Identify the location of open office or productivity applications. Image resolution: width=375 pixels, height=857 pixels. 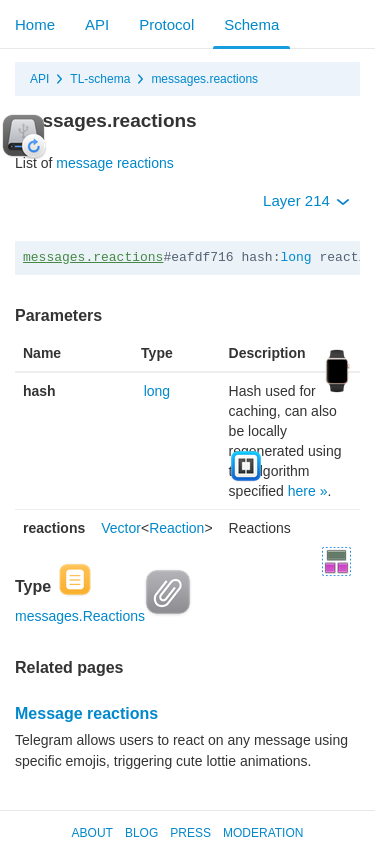
(168, 592).